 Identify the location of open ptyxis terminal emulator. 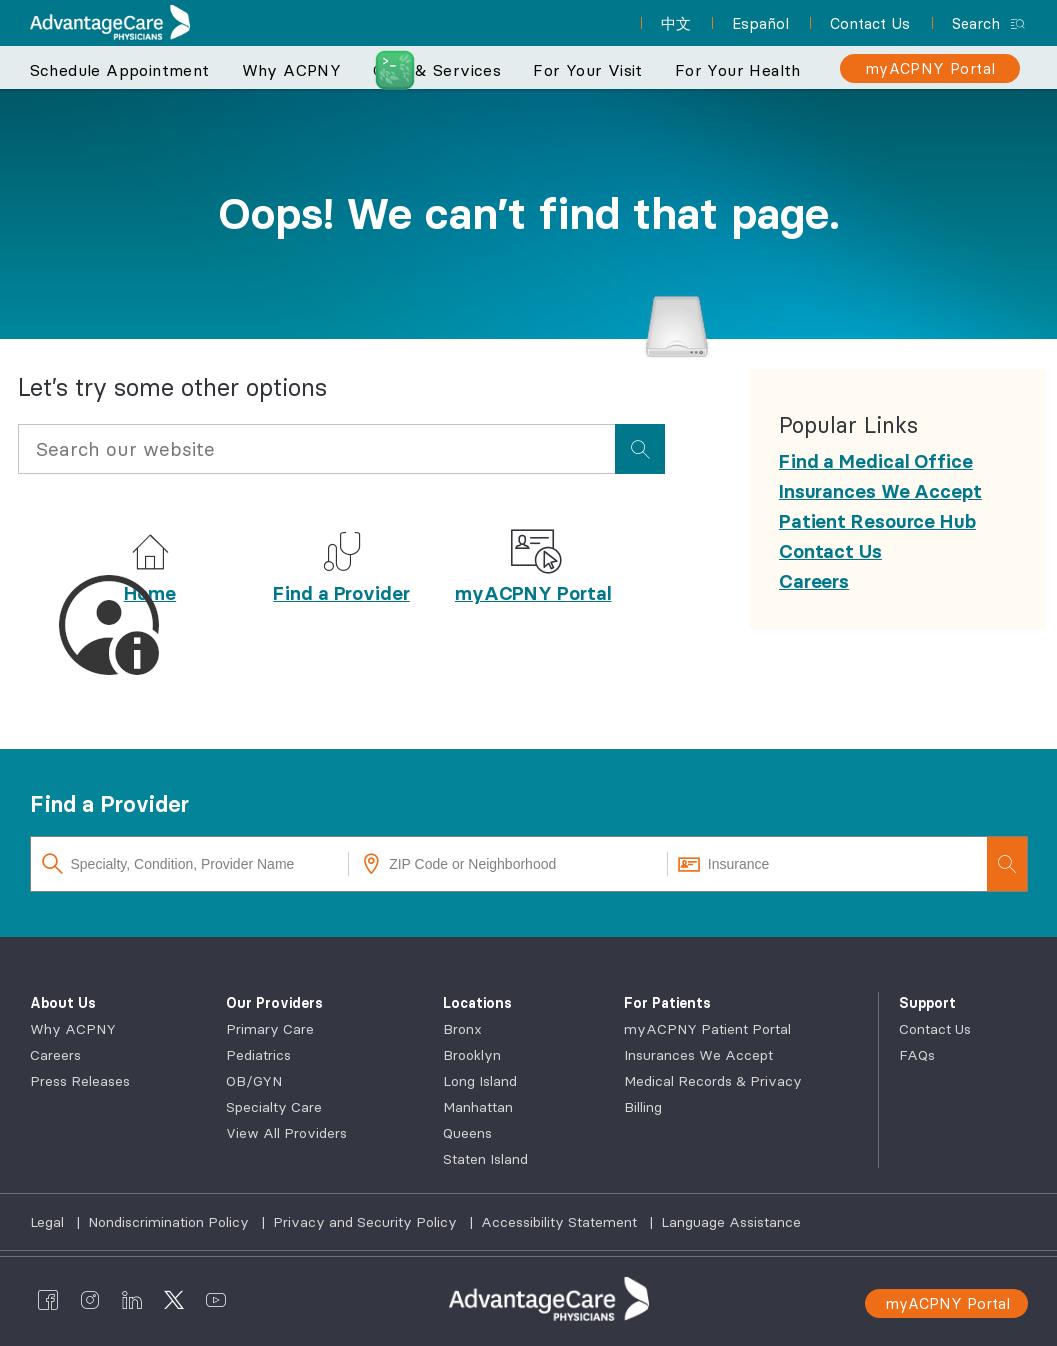
(395, 70).